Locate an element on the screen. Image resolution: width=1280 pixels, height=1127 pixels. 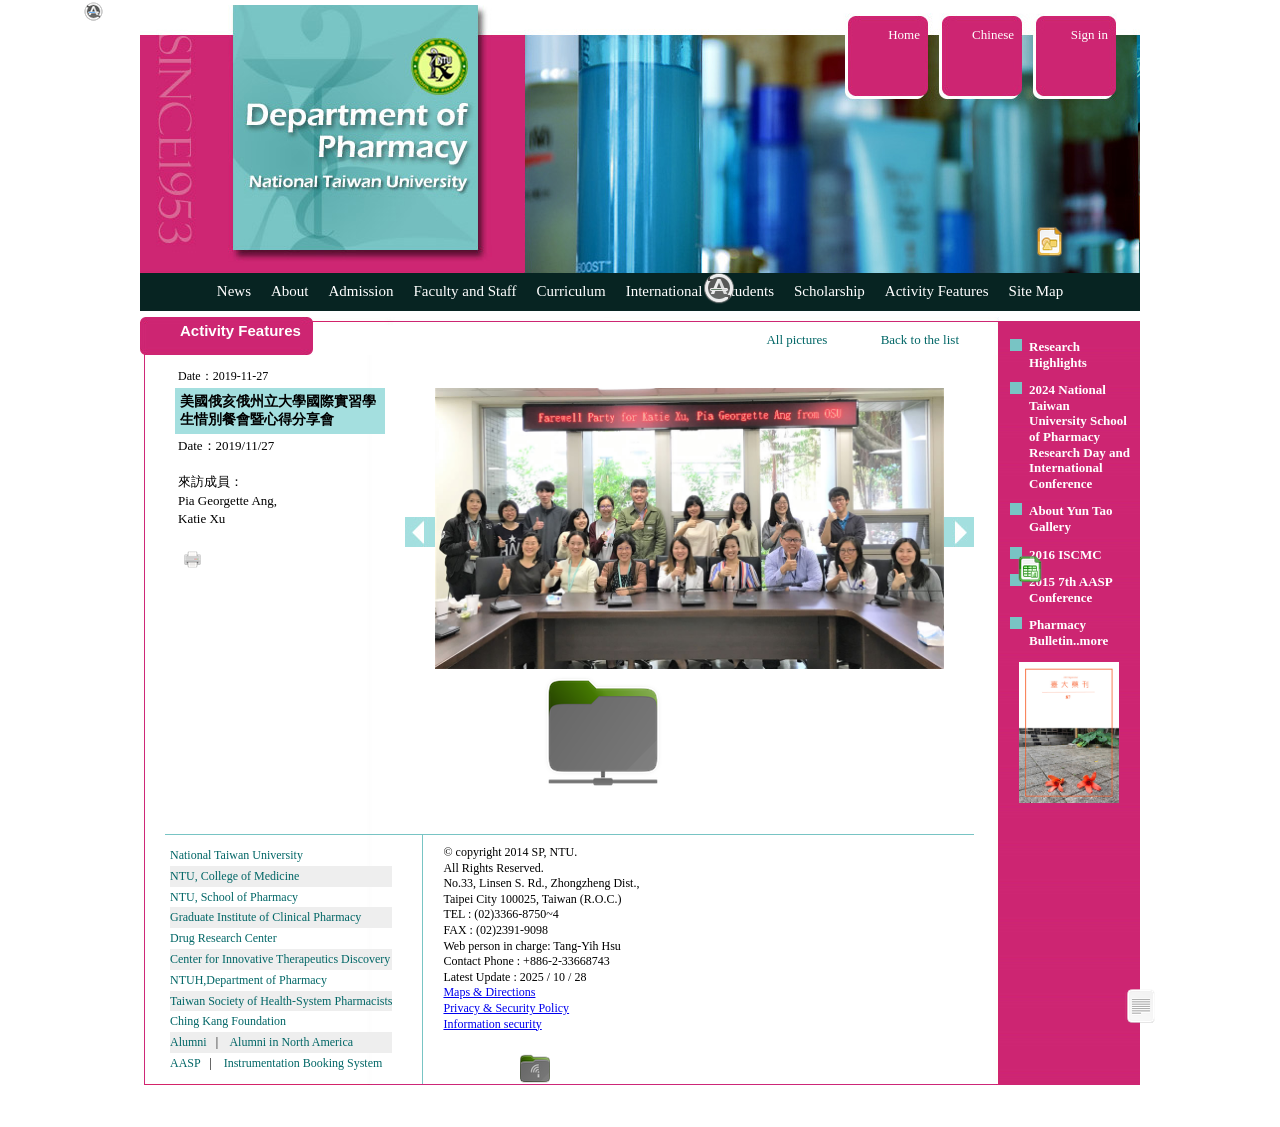
access a remote or network folder is located at coordinates (603, 731).